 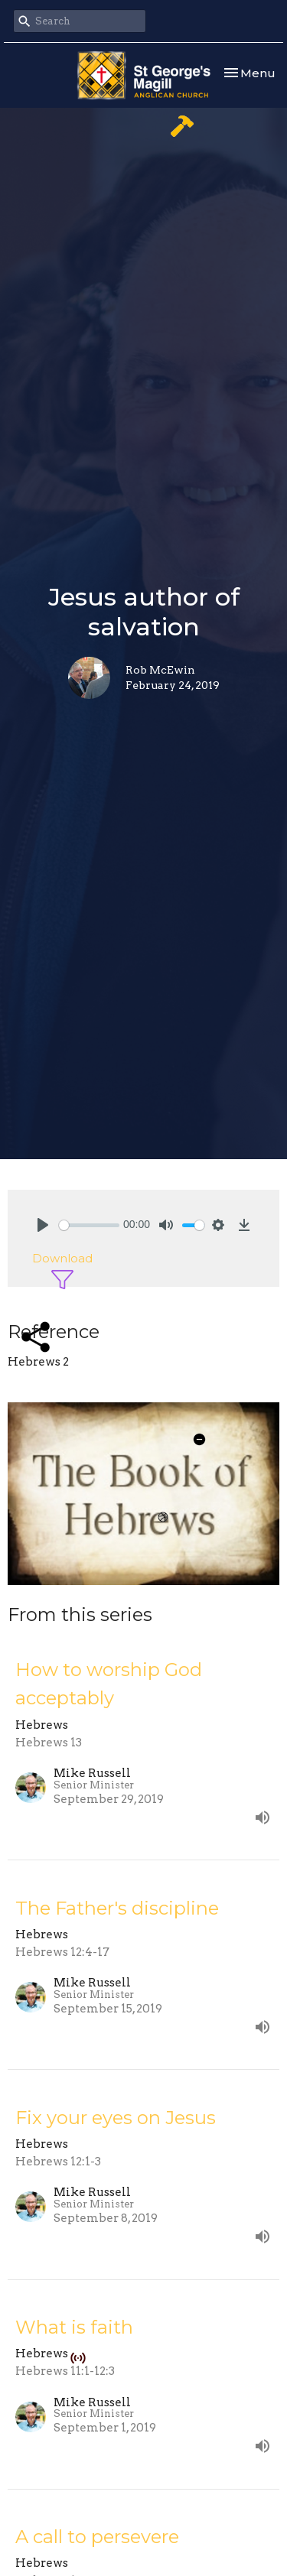 I want to click on connect to a wireless access point, so click(x=78, y=2358).